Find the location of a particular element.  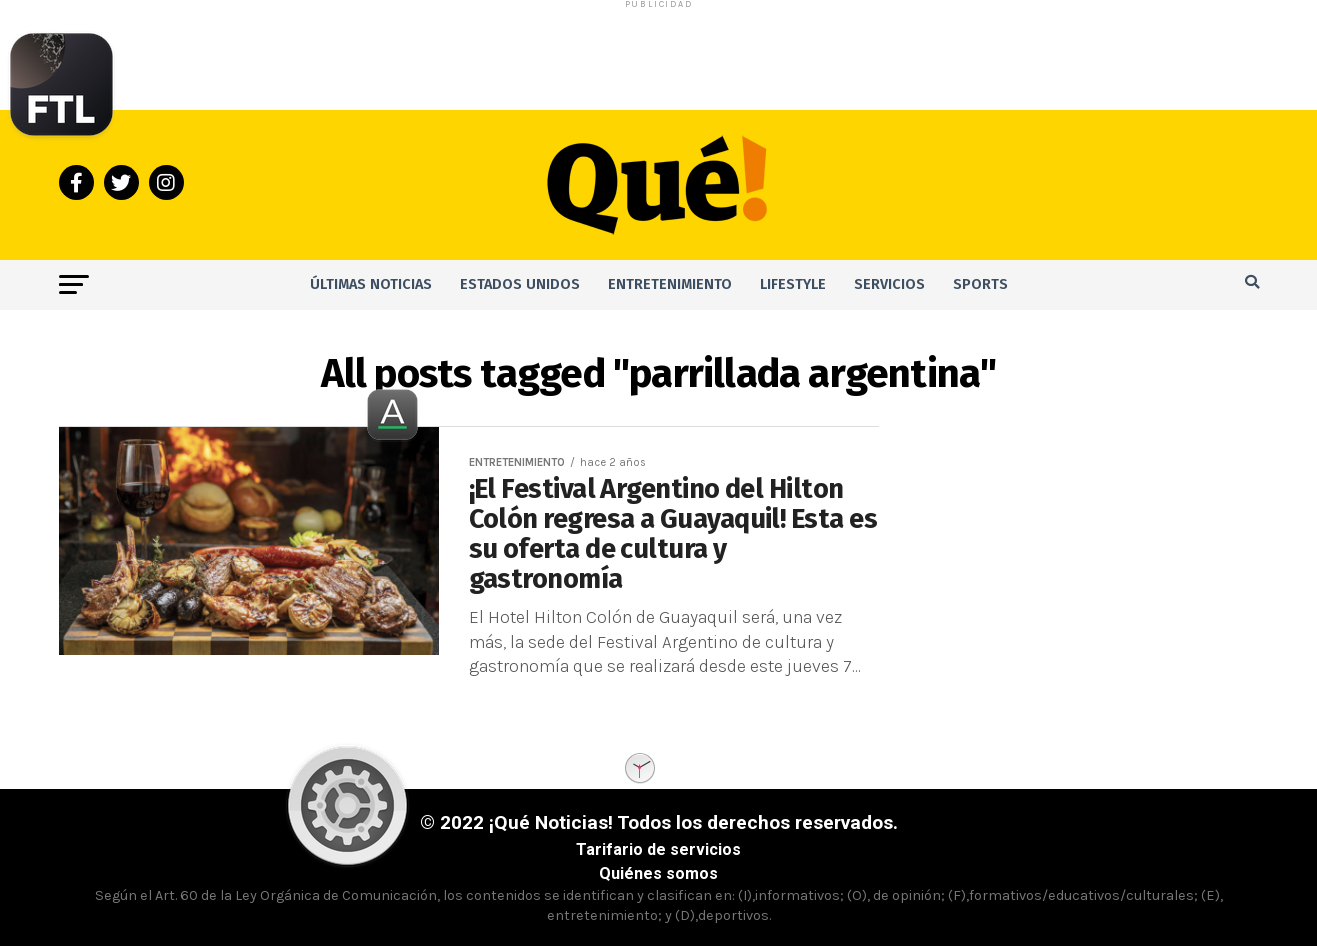

open system settings is located at coordinates (347, 805).